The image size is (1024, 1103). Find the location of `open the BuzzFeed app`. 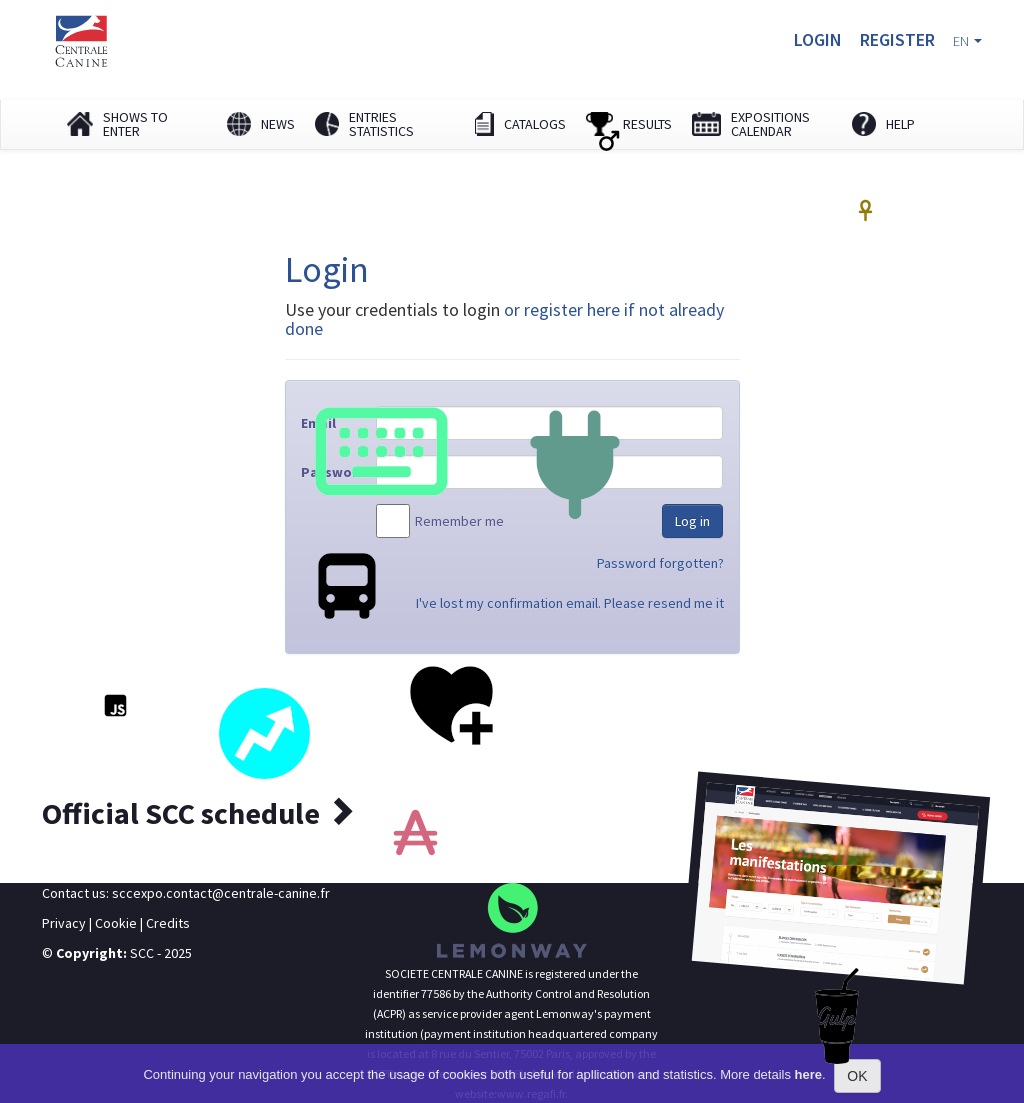

open the BuzzFeed app is located at coordinates (264, 733).